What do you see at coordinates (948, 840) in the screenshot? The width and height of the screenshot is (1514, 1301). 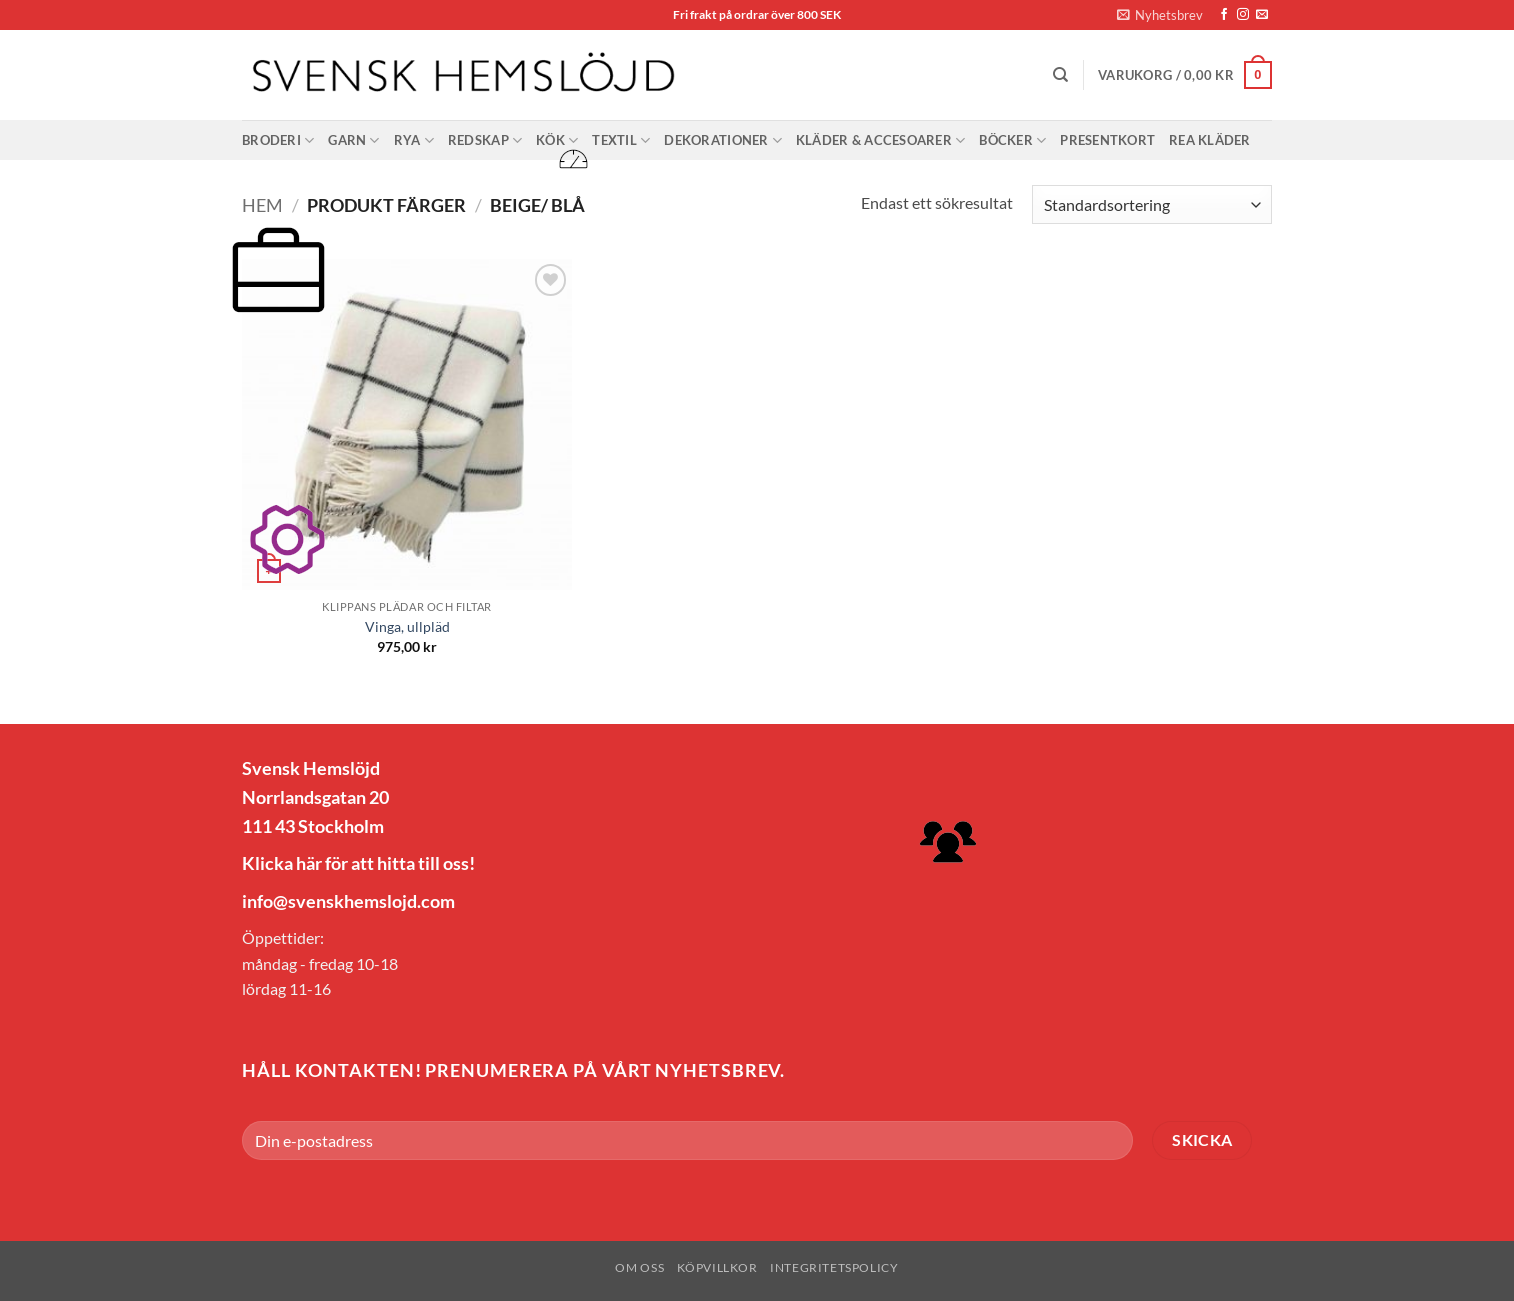 I see `view group members or team` at bounding box center [948, 840].